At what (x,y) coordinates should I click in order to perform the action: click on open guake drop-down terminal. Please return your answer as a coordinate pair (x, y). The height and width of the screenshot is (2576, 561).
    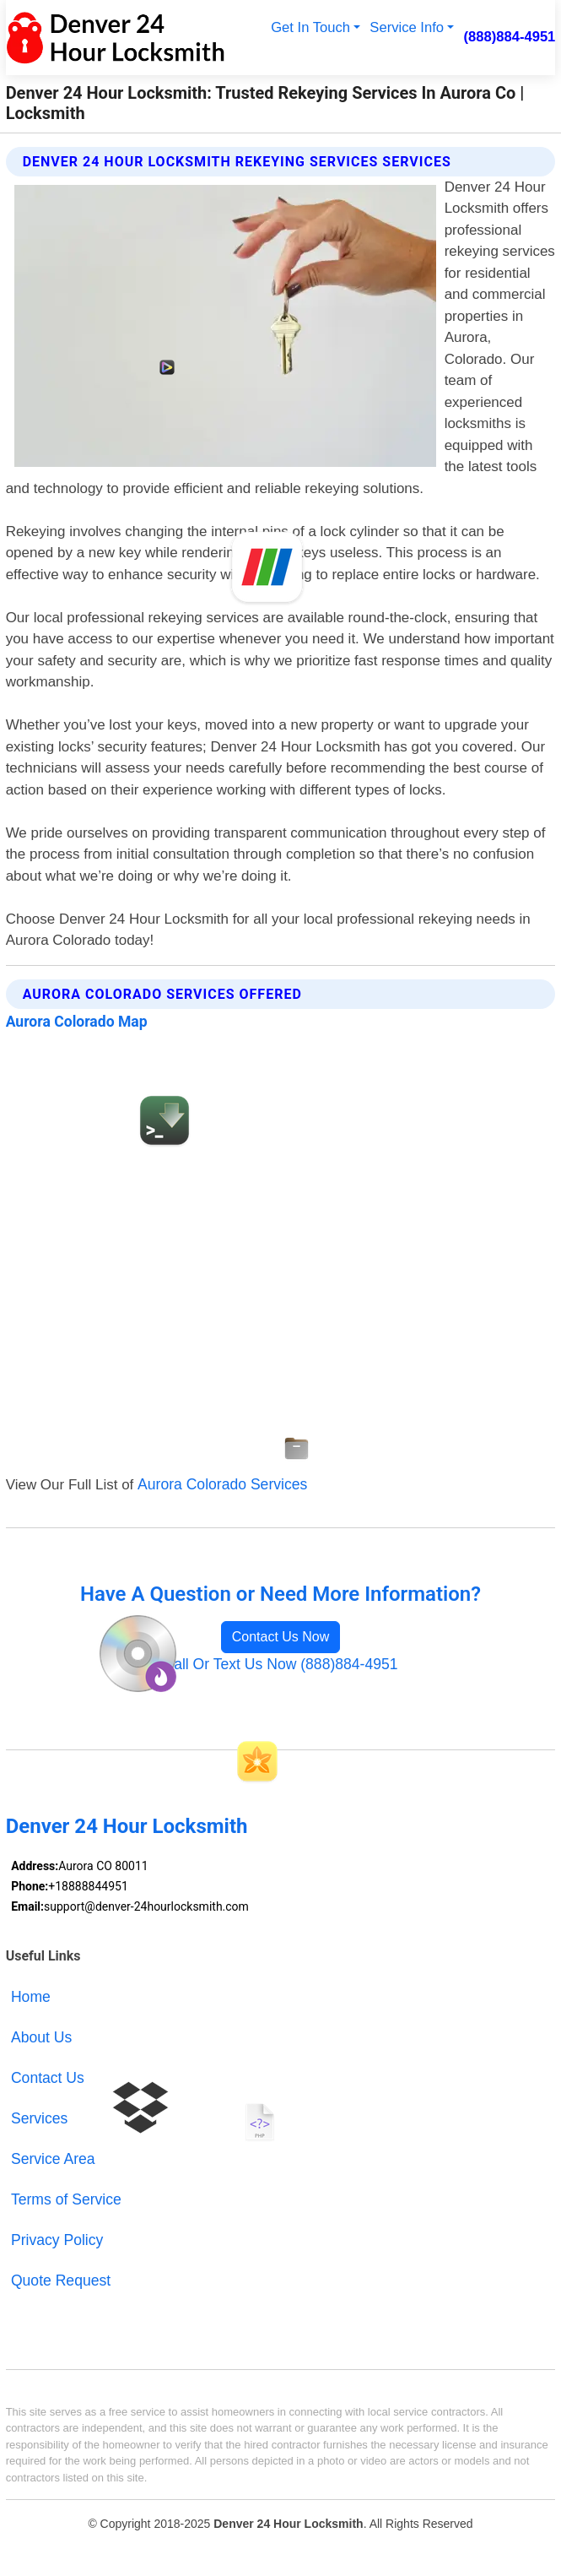
    Looking at the image, I should click on (165, 1120).